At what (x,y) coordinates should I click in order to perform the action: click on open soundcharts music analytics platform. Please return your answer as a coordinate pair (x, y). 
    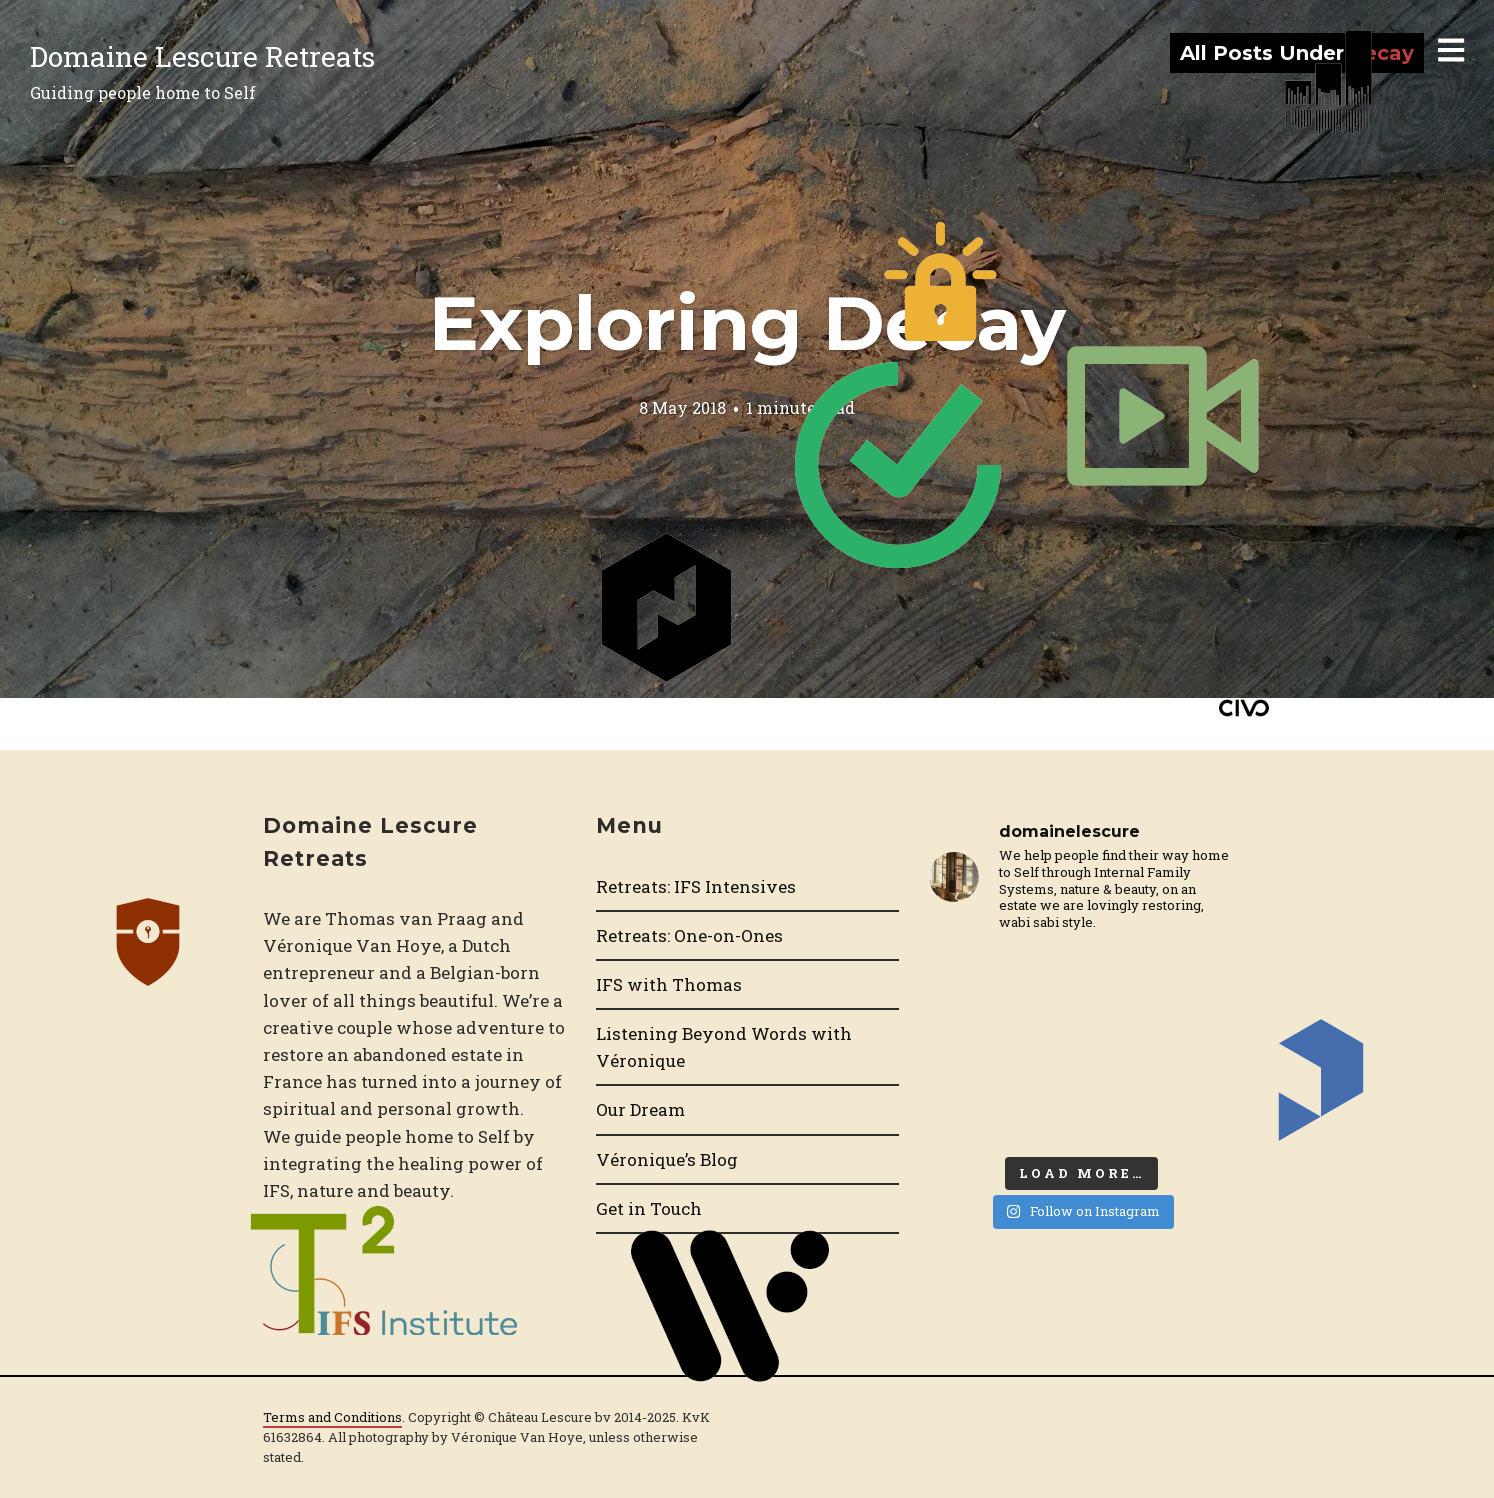
    Looking at the image, I should click on (1328, 82).